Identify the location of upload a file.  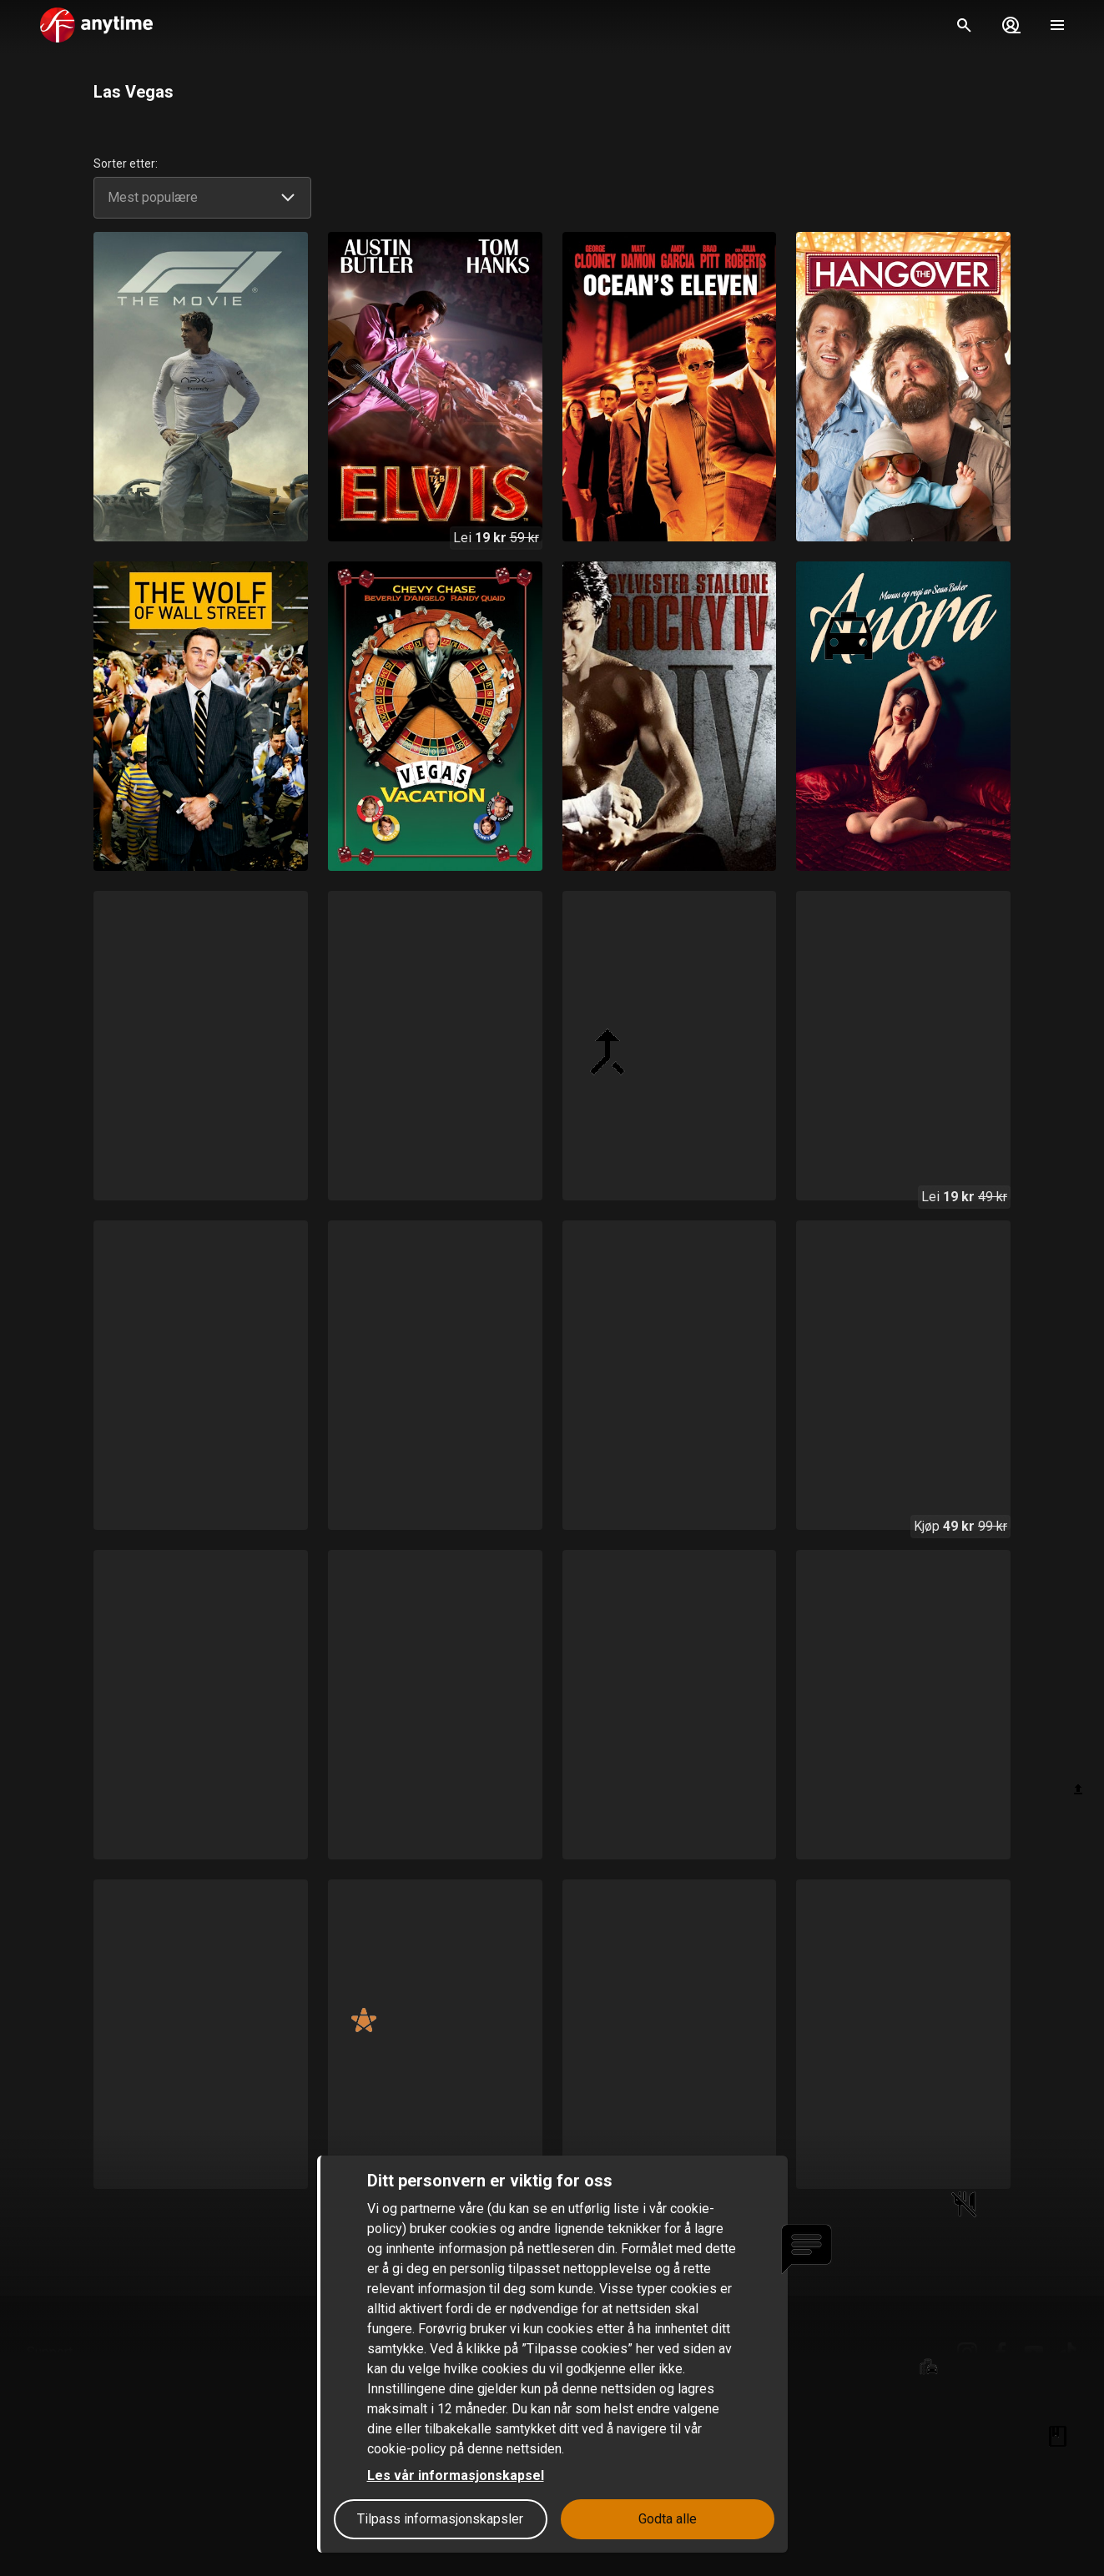
(1078, 1789).